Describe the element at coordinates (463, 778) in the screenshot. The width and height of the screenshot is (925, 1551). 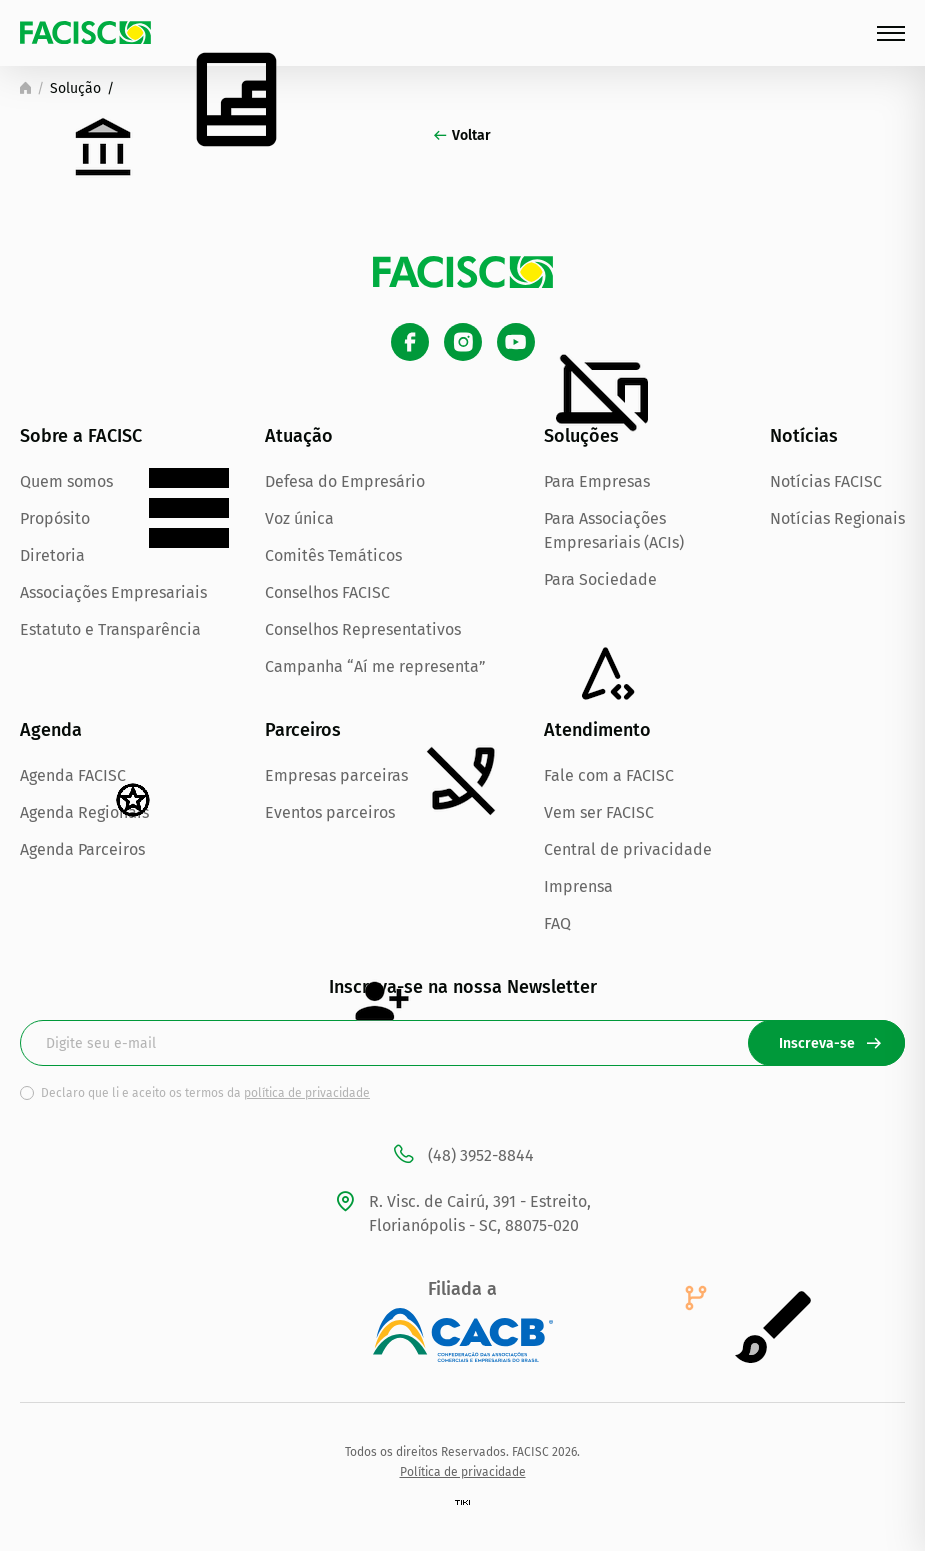
I see `phone calls are disabled or unavailable` at that location.